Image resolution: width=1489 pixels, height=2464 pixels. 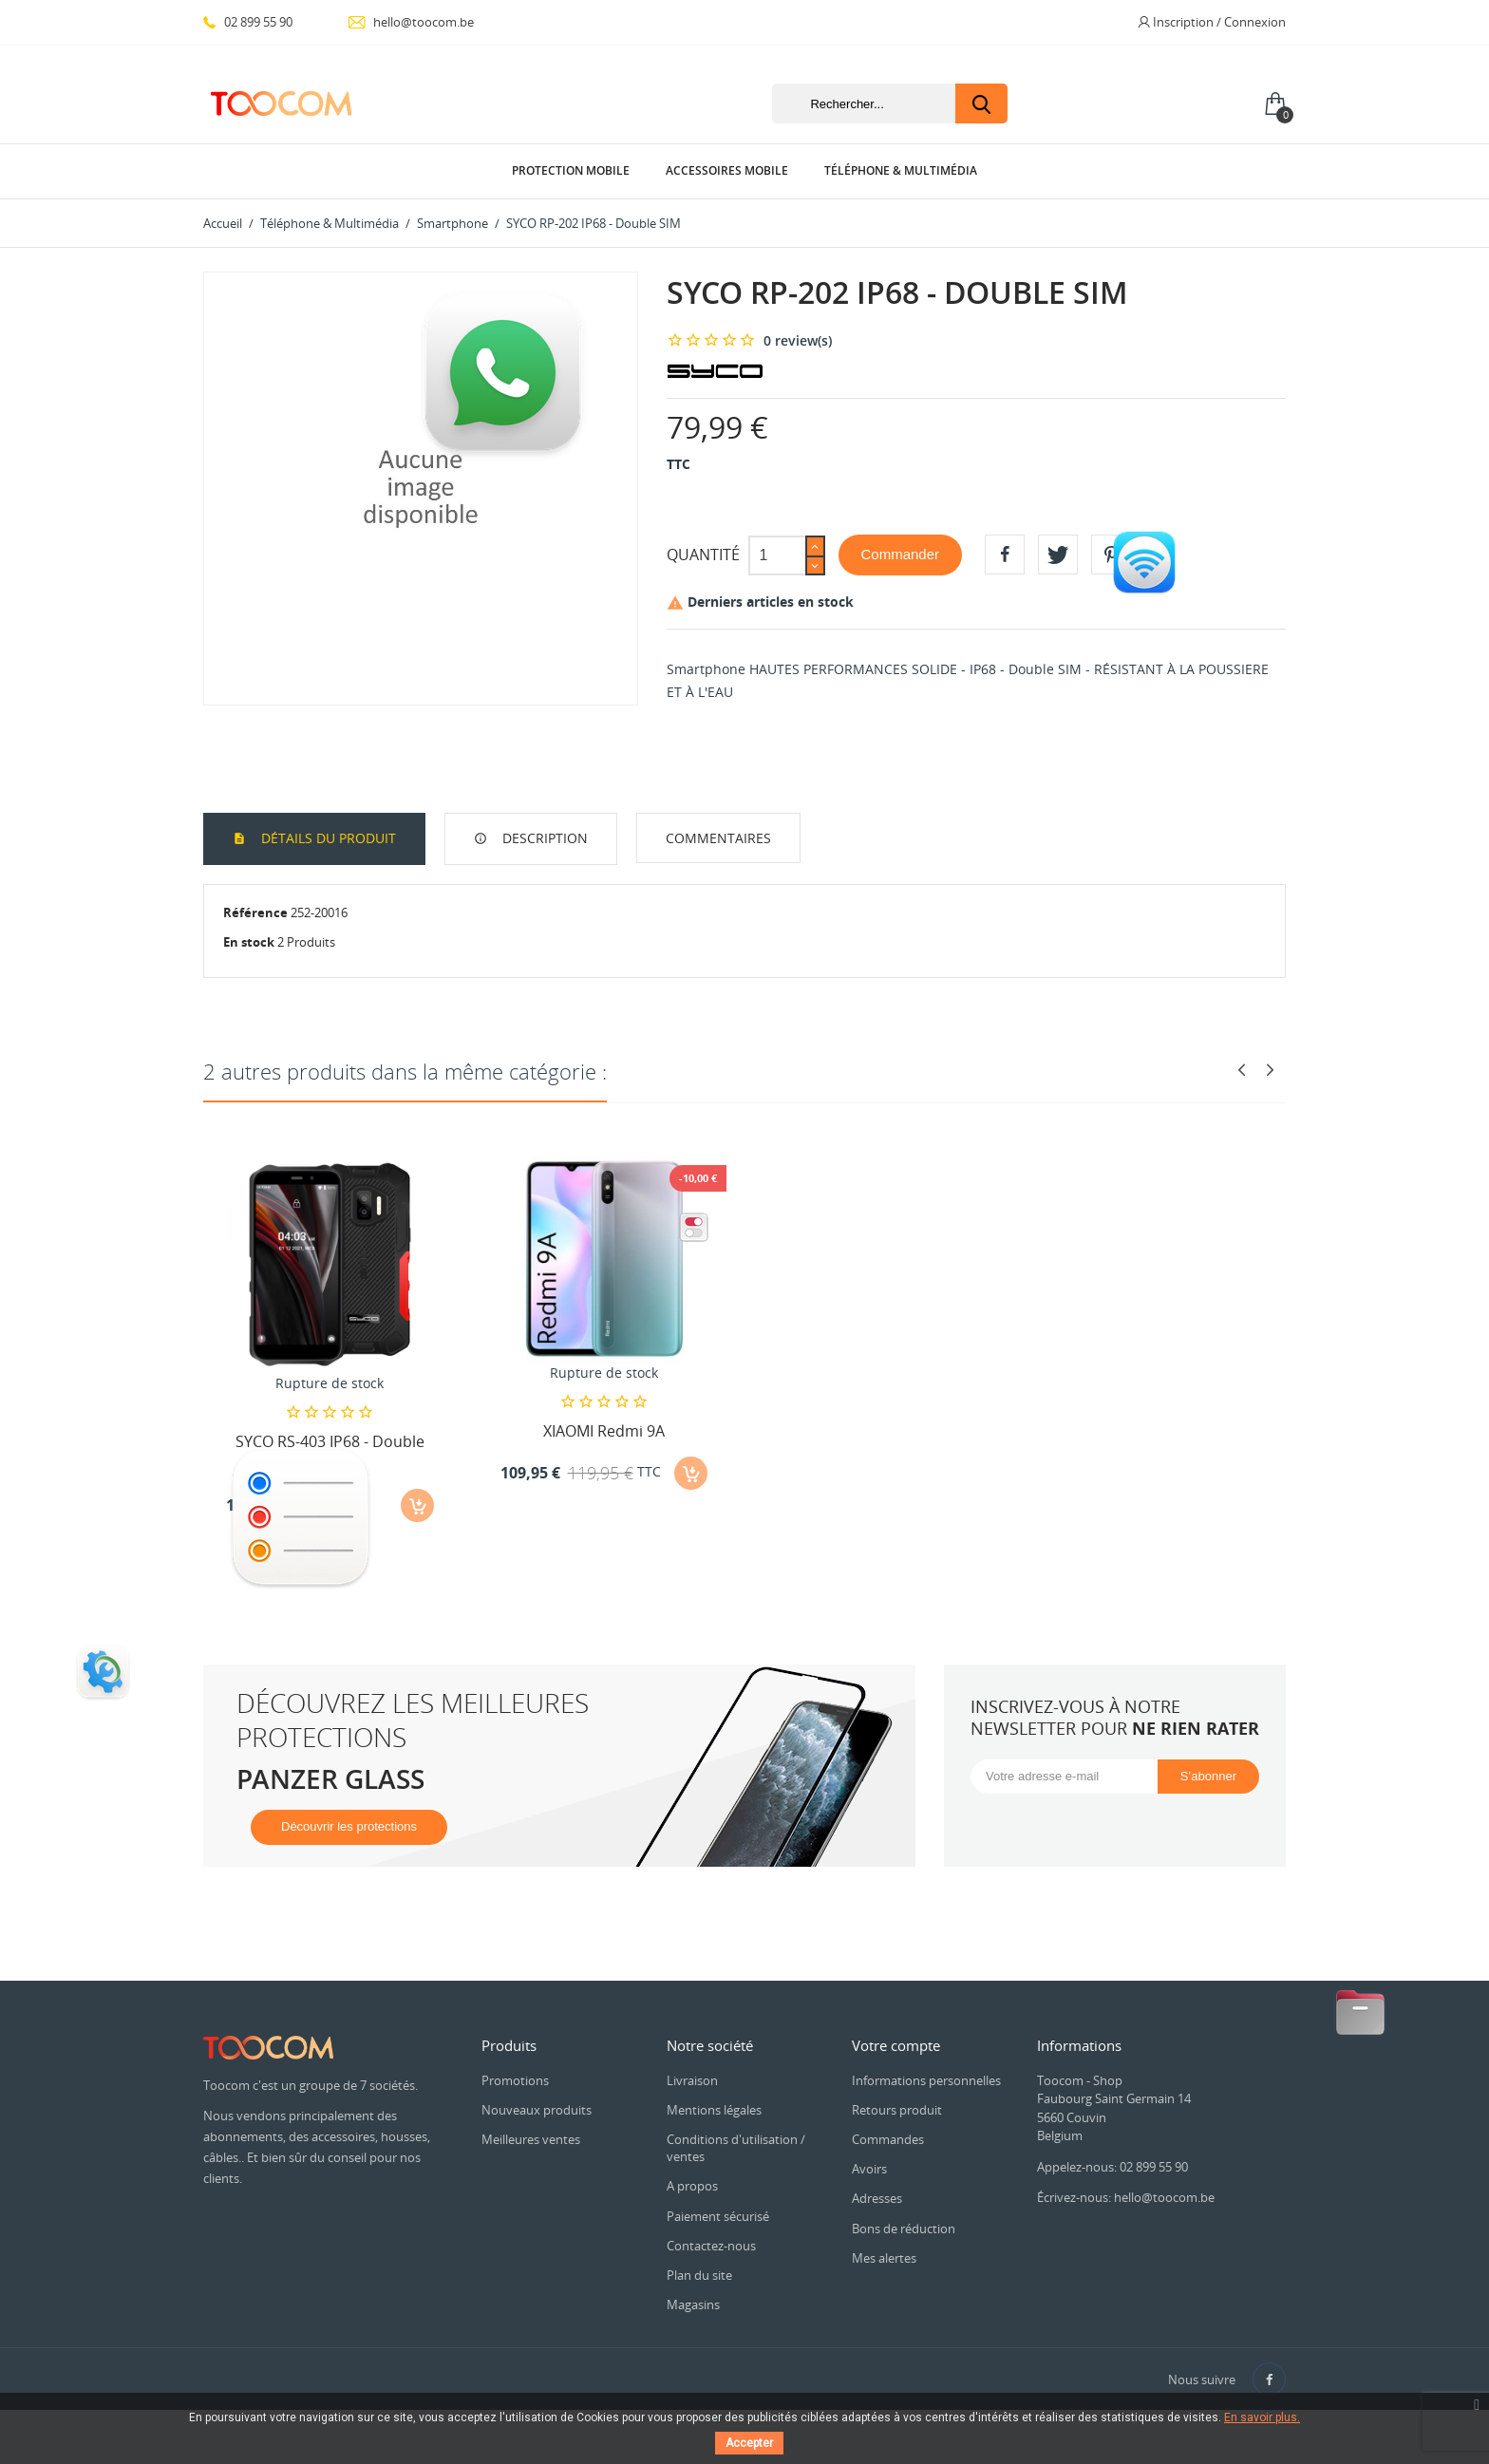 What do you see at coordinates (502, 372) in the screenshot?
I see `open whatsapp messaging app` at bounding box center [502, 372].